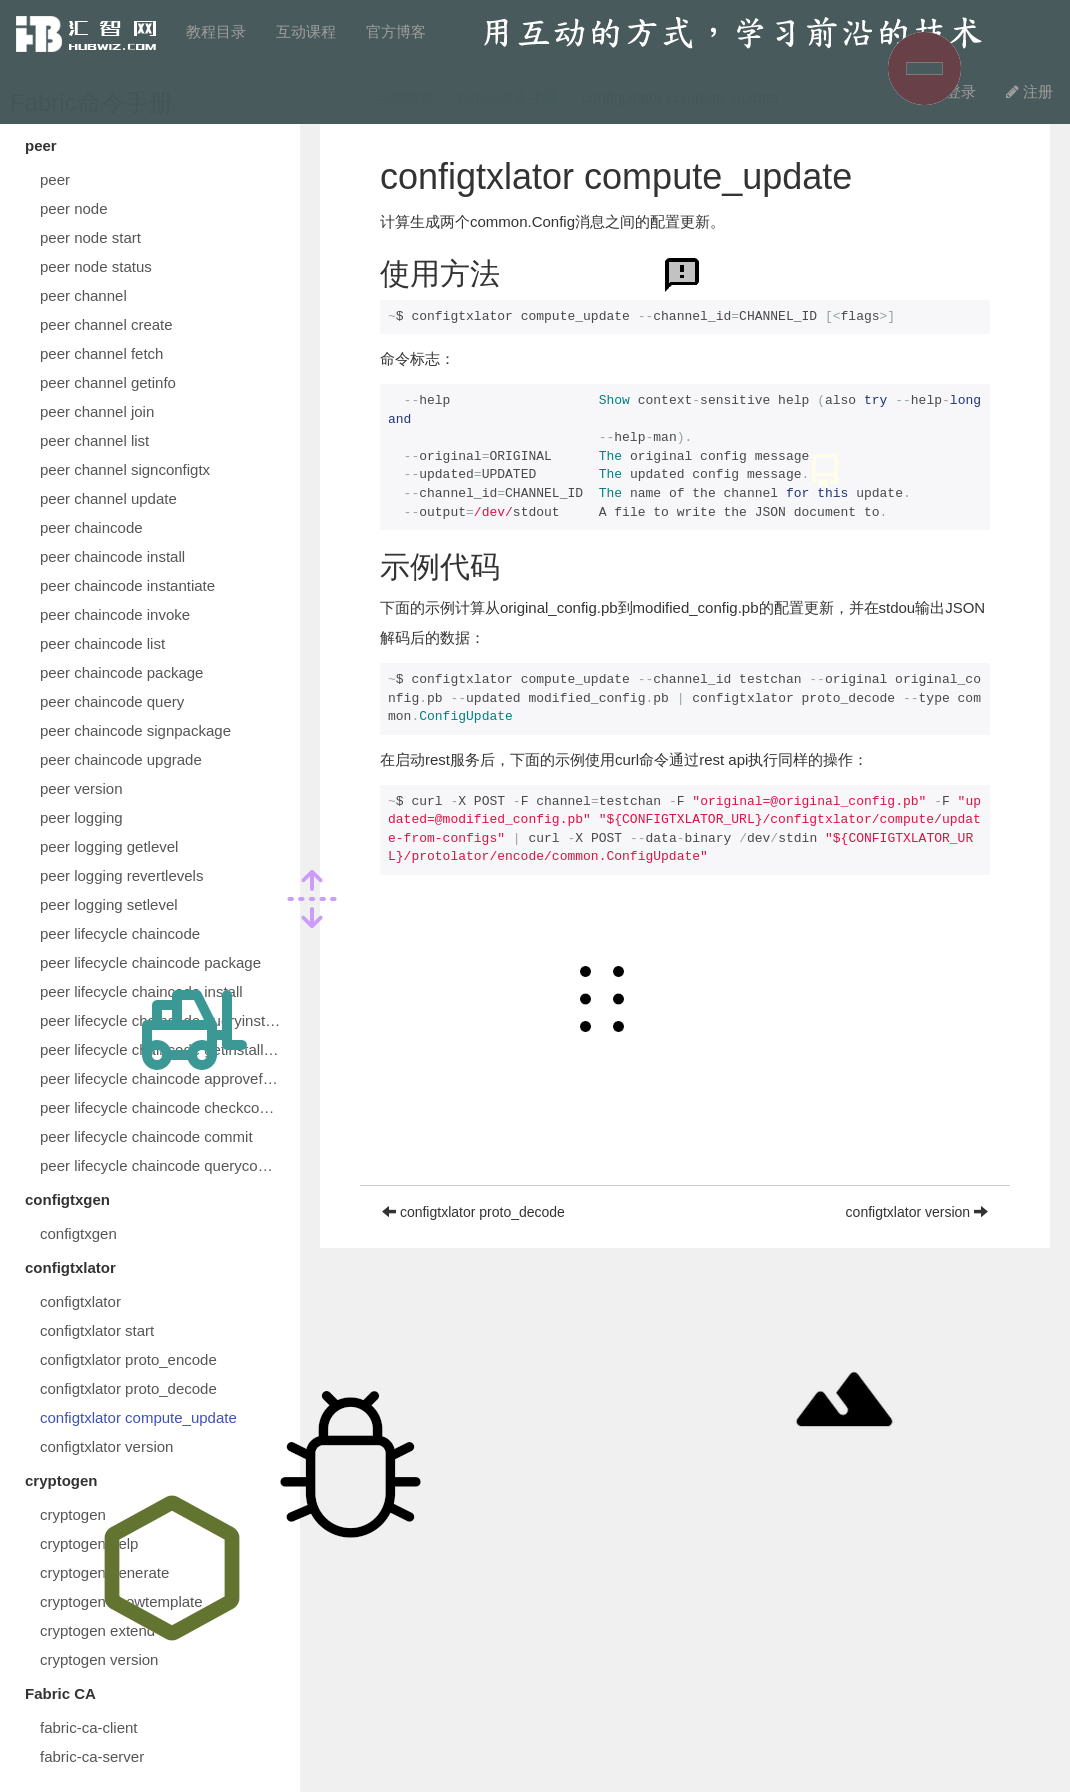  Describe the element at coordinates (924, 68) in the screenshot. I see `access denied or blocked action` at that location.